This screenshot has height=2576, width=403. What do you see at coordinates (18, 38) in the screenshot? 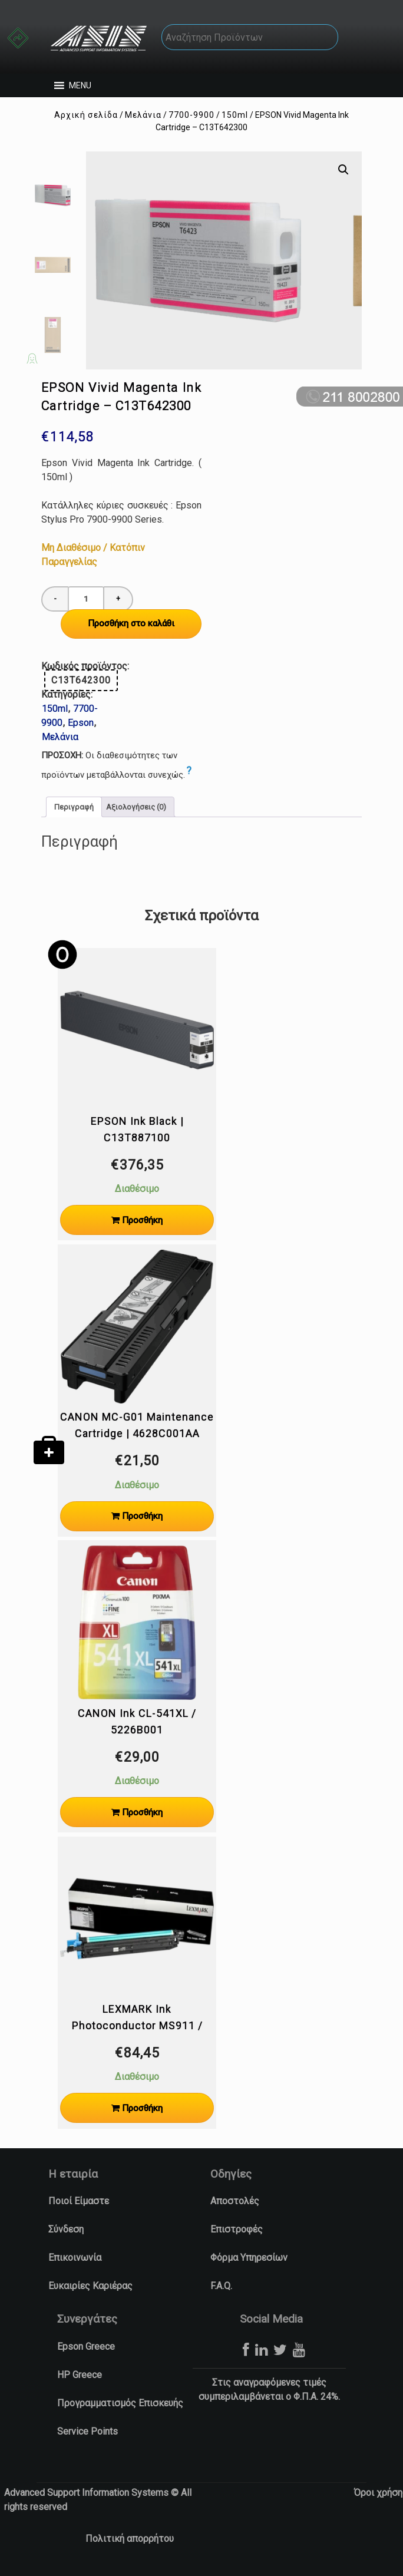
I see `indicates a turn or direction change ahead` at bounding box center [18, 38].